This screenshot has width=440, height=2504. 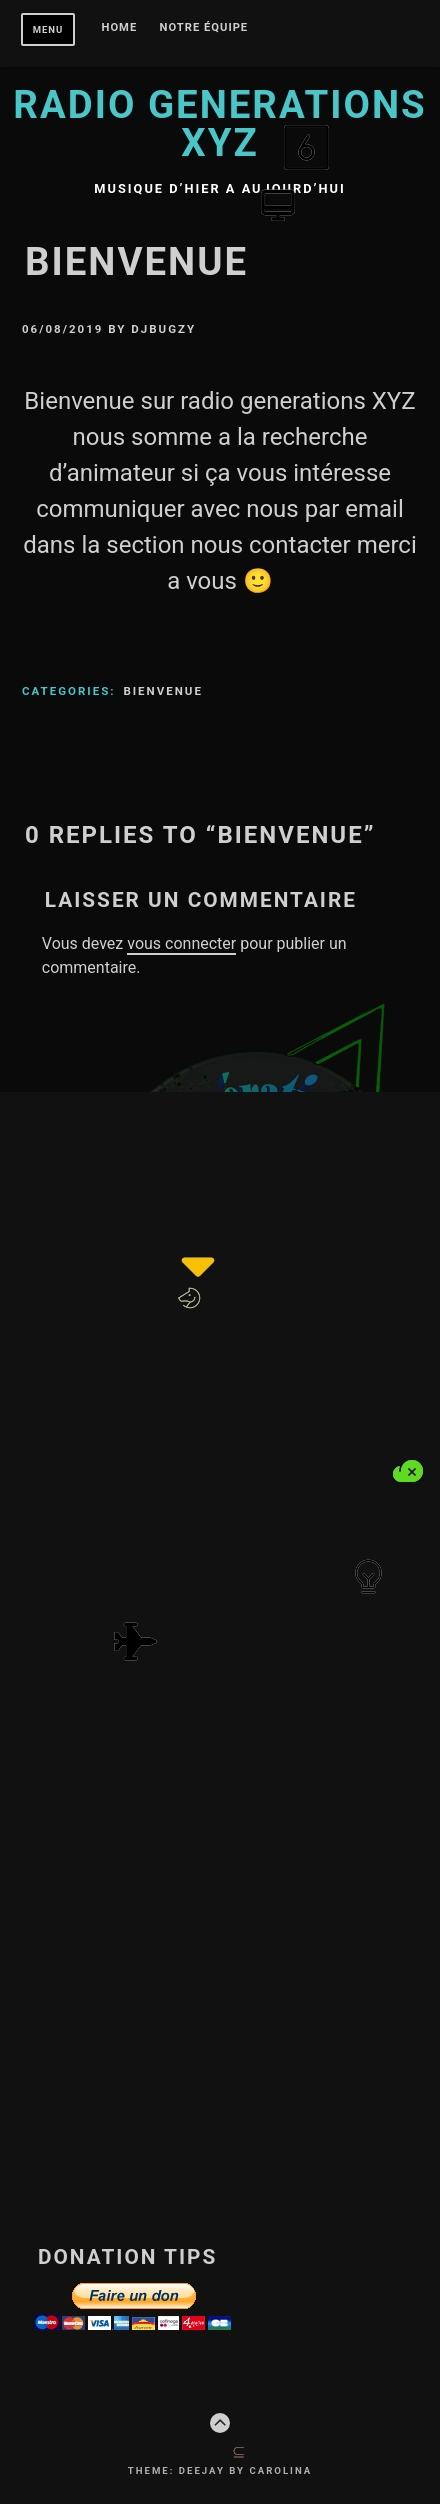 What do you see at coordinates (368, 1576) in the screenshot?
I see `toggle idea or suggestion feature` at bounding box center [368, 1576].